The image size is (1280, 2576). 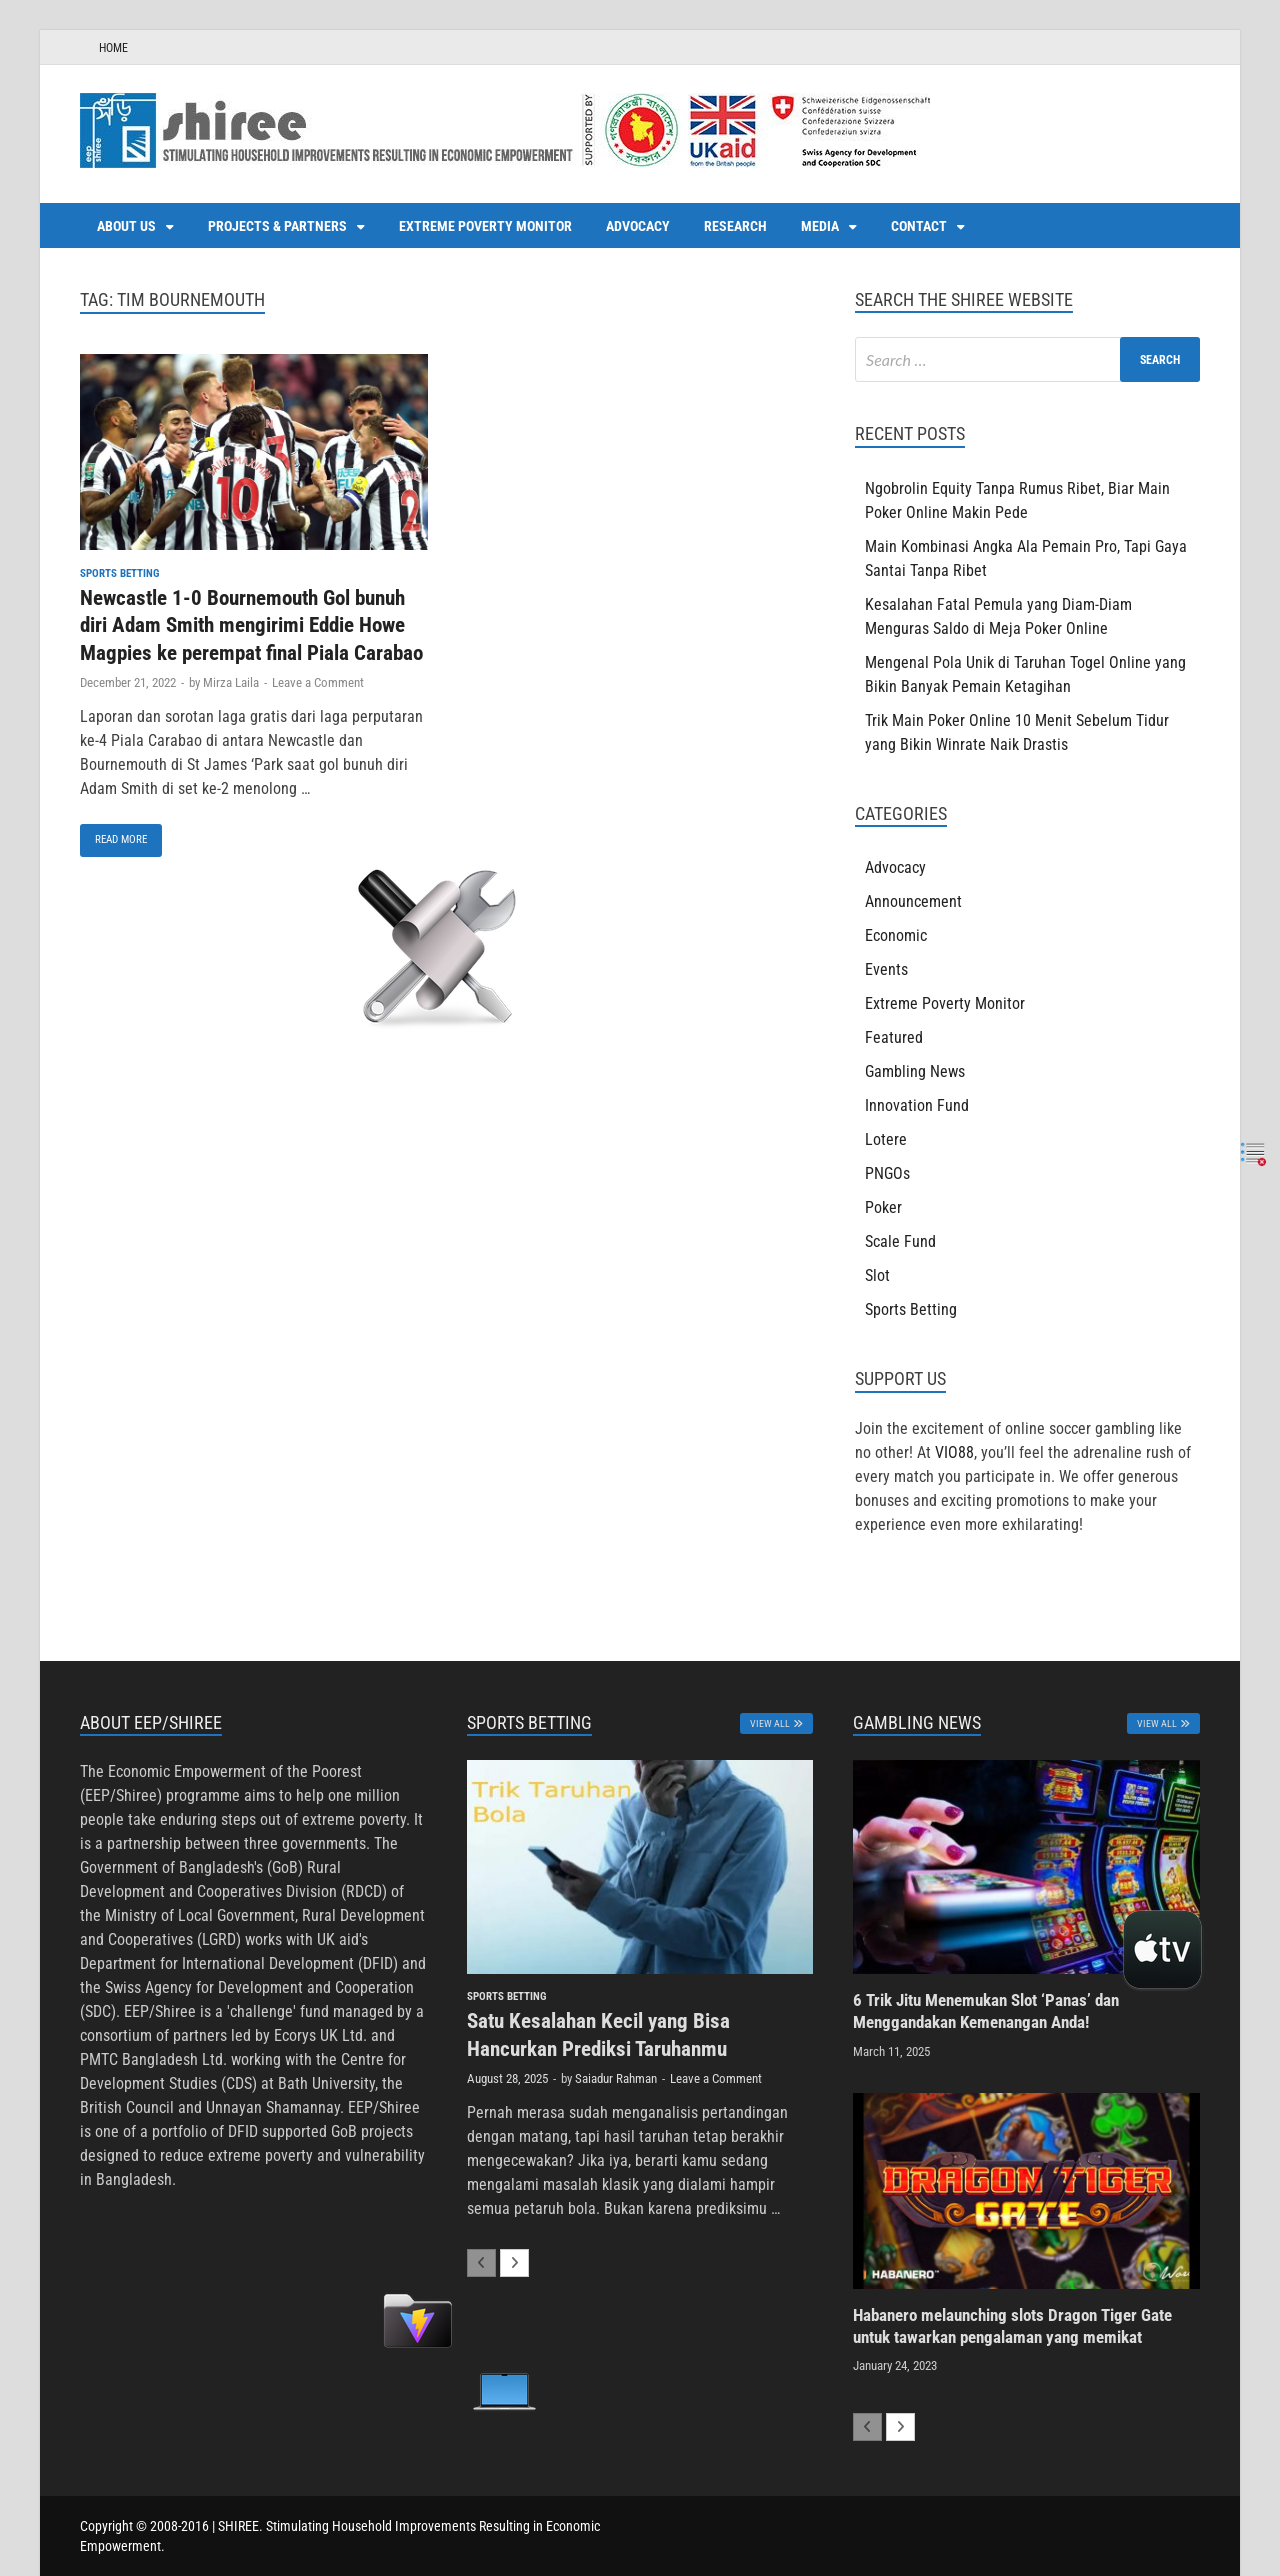 I want to click on open applescript utility for automation settings, so click(x=437, y=948).